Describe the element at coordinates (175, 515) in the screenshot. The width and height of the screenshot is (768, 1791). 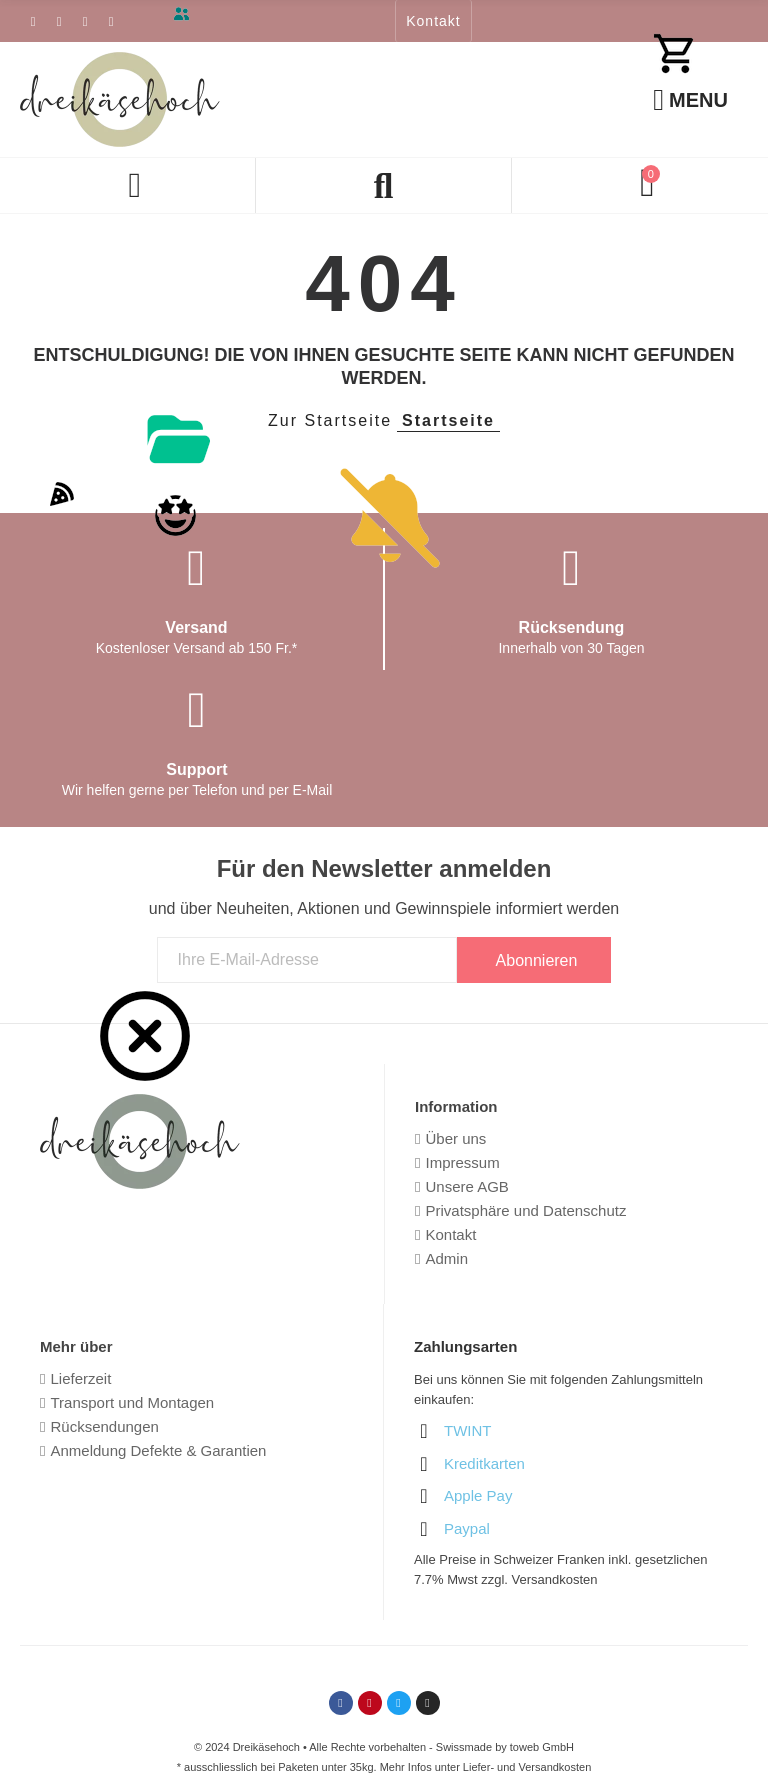
I see `rate something as amazing or five-star` at that location.